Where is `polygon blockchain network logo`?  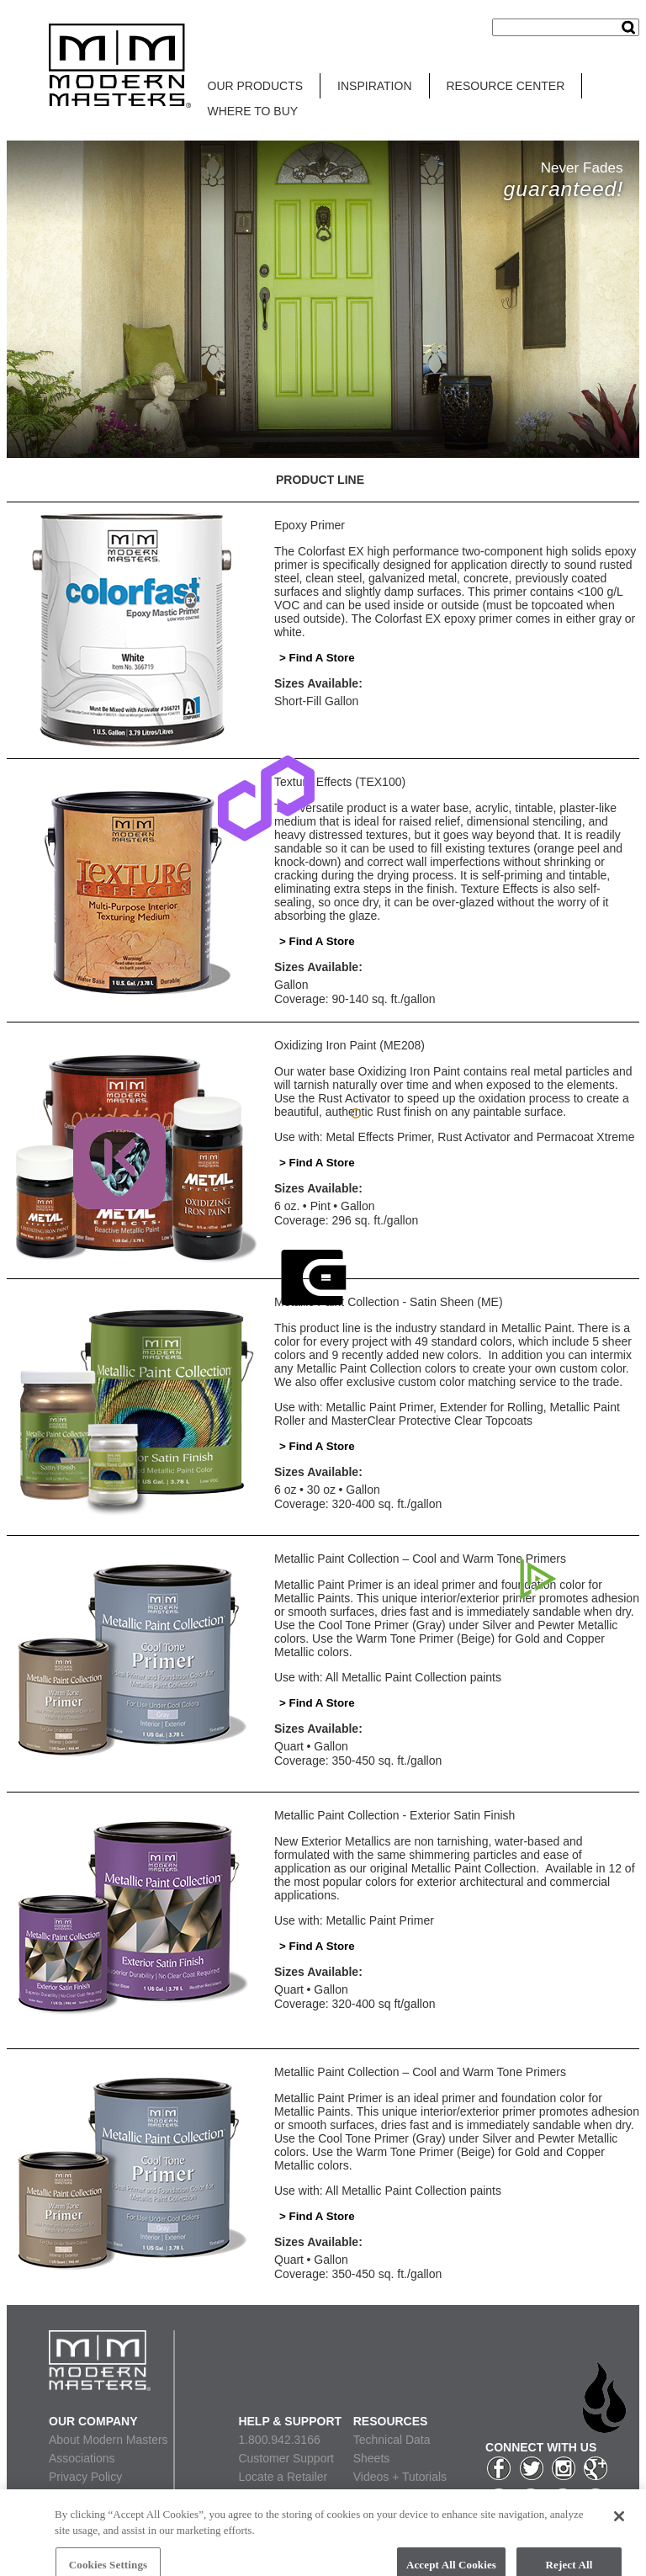
polygon blockchain network logo is located at coordinates (266, 798).